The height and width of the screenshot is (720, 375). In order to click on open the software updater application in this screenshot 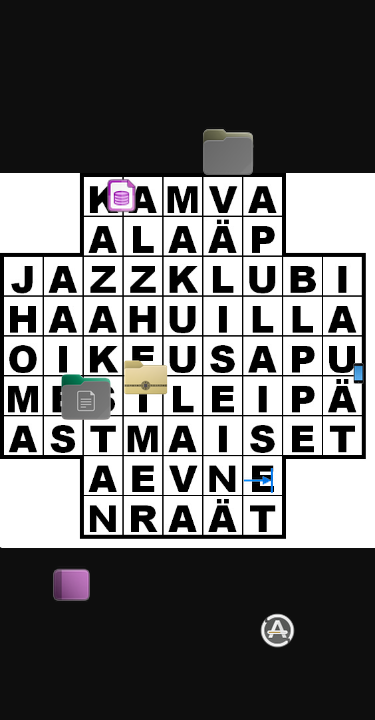, I will do `click(277, 630)`.